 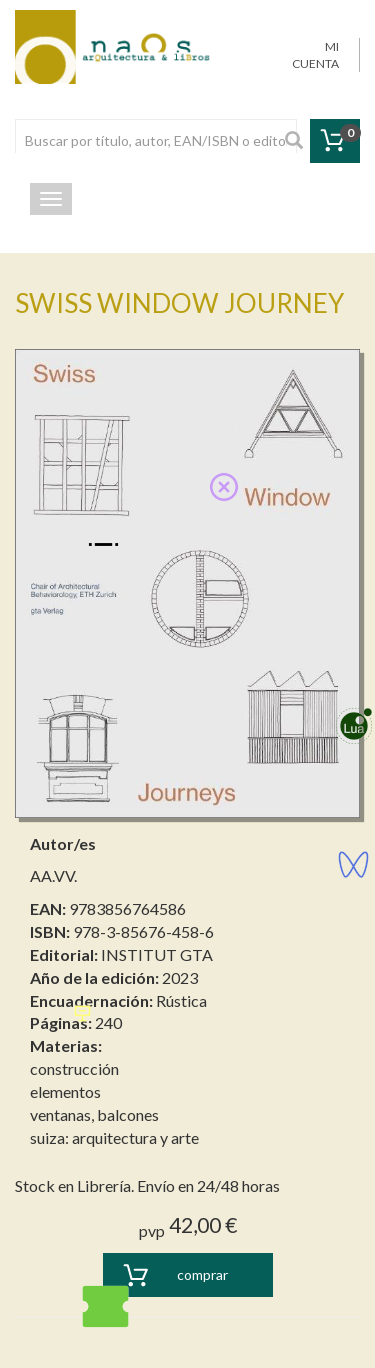 What do you see at coordinates (354, 726) in the screenshot?
I see `lua programming language logo` at bounding box center [354, 726].